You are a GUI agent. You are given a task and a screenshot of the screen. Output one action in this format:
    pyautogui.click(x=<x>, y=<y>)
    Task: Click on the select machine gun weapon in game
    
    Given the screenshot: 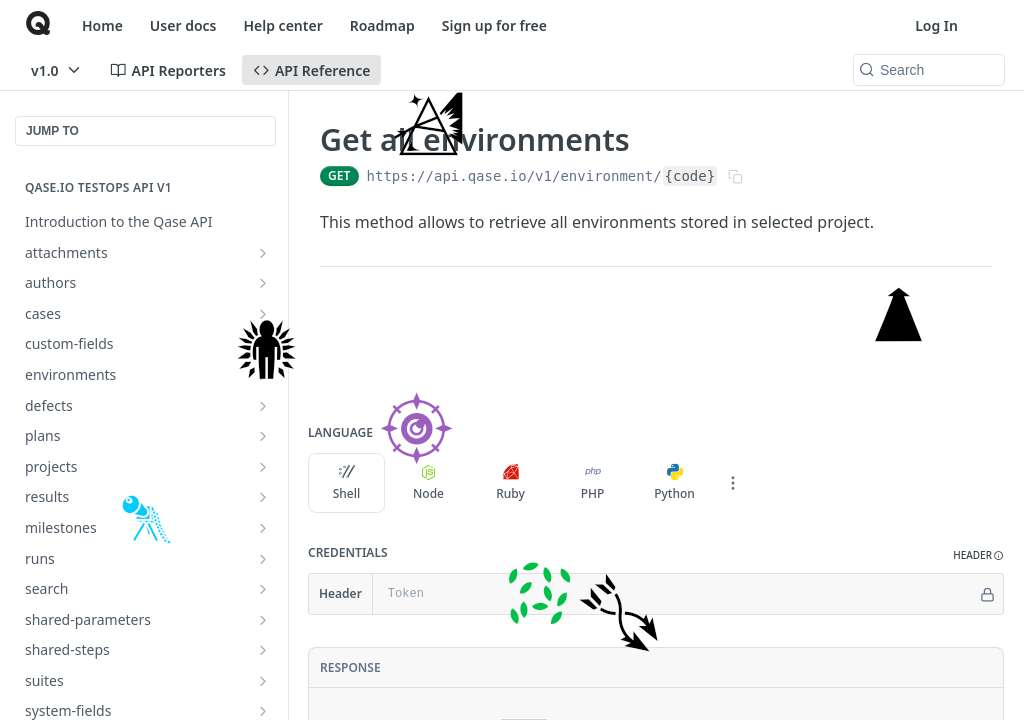 What is the action you would take?
    pyautogui.click(x=146, y=519)
    